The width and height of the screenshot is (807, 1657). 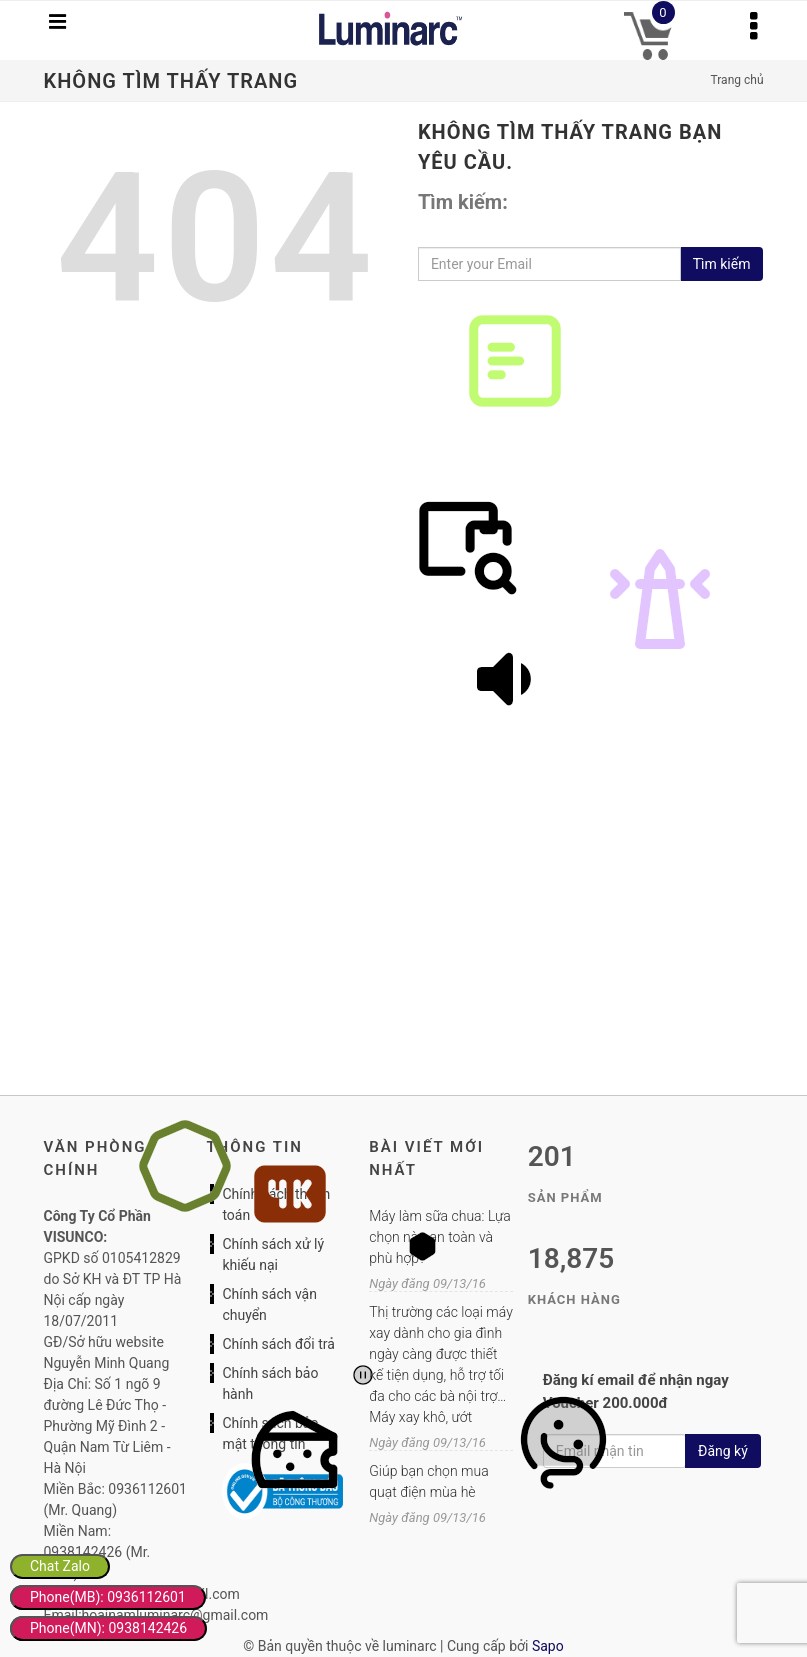 I want to click on search for connected devices, so click(x=465, y=543).